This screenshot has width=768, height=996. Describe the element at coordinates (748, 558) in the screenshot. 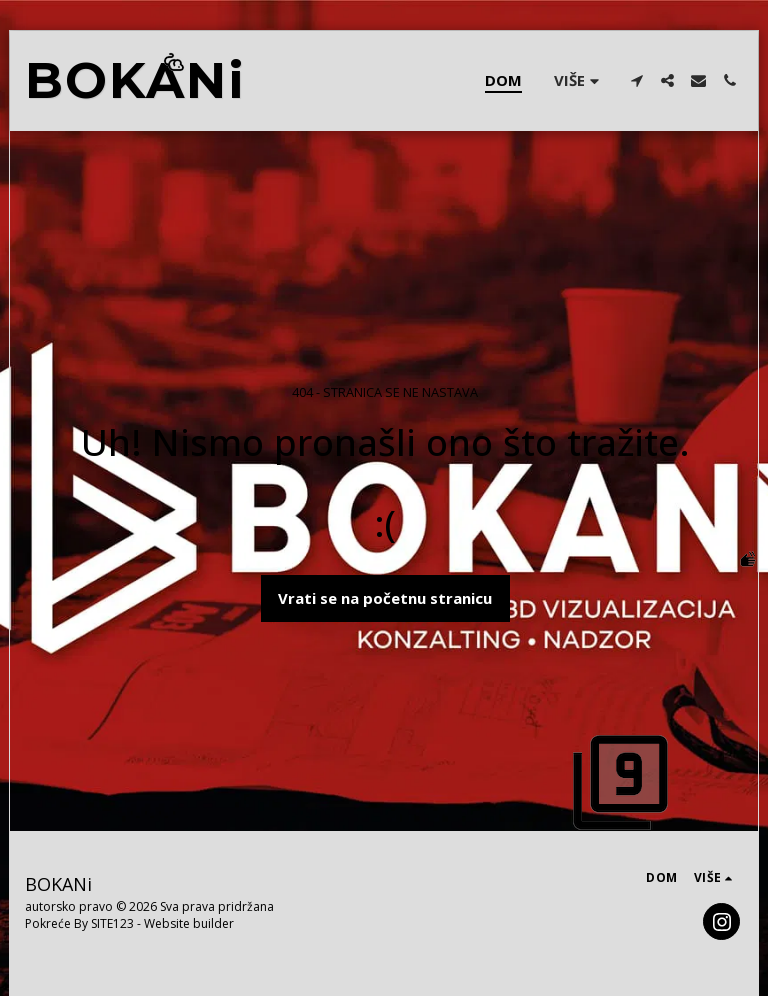

I see `activate hand dryer` at that location.